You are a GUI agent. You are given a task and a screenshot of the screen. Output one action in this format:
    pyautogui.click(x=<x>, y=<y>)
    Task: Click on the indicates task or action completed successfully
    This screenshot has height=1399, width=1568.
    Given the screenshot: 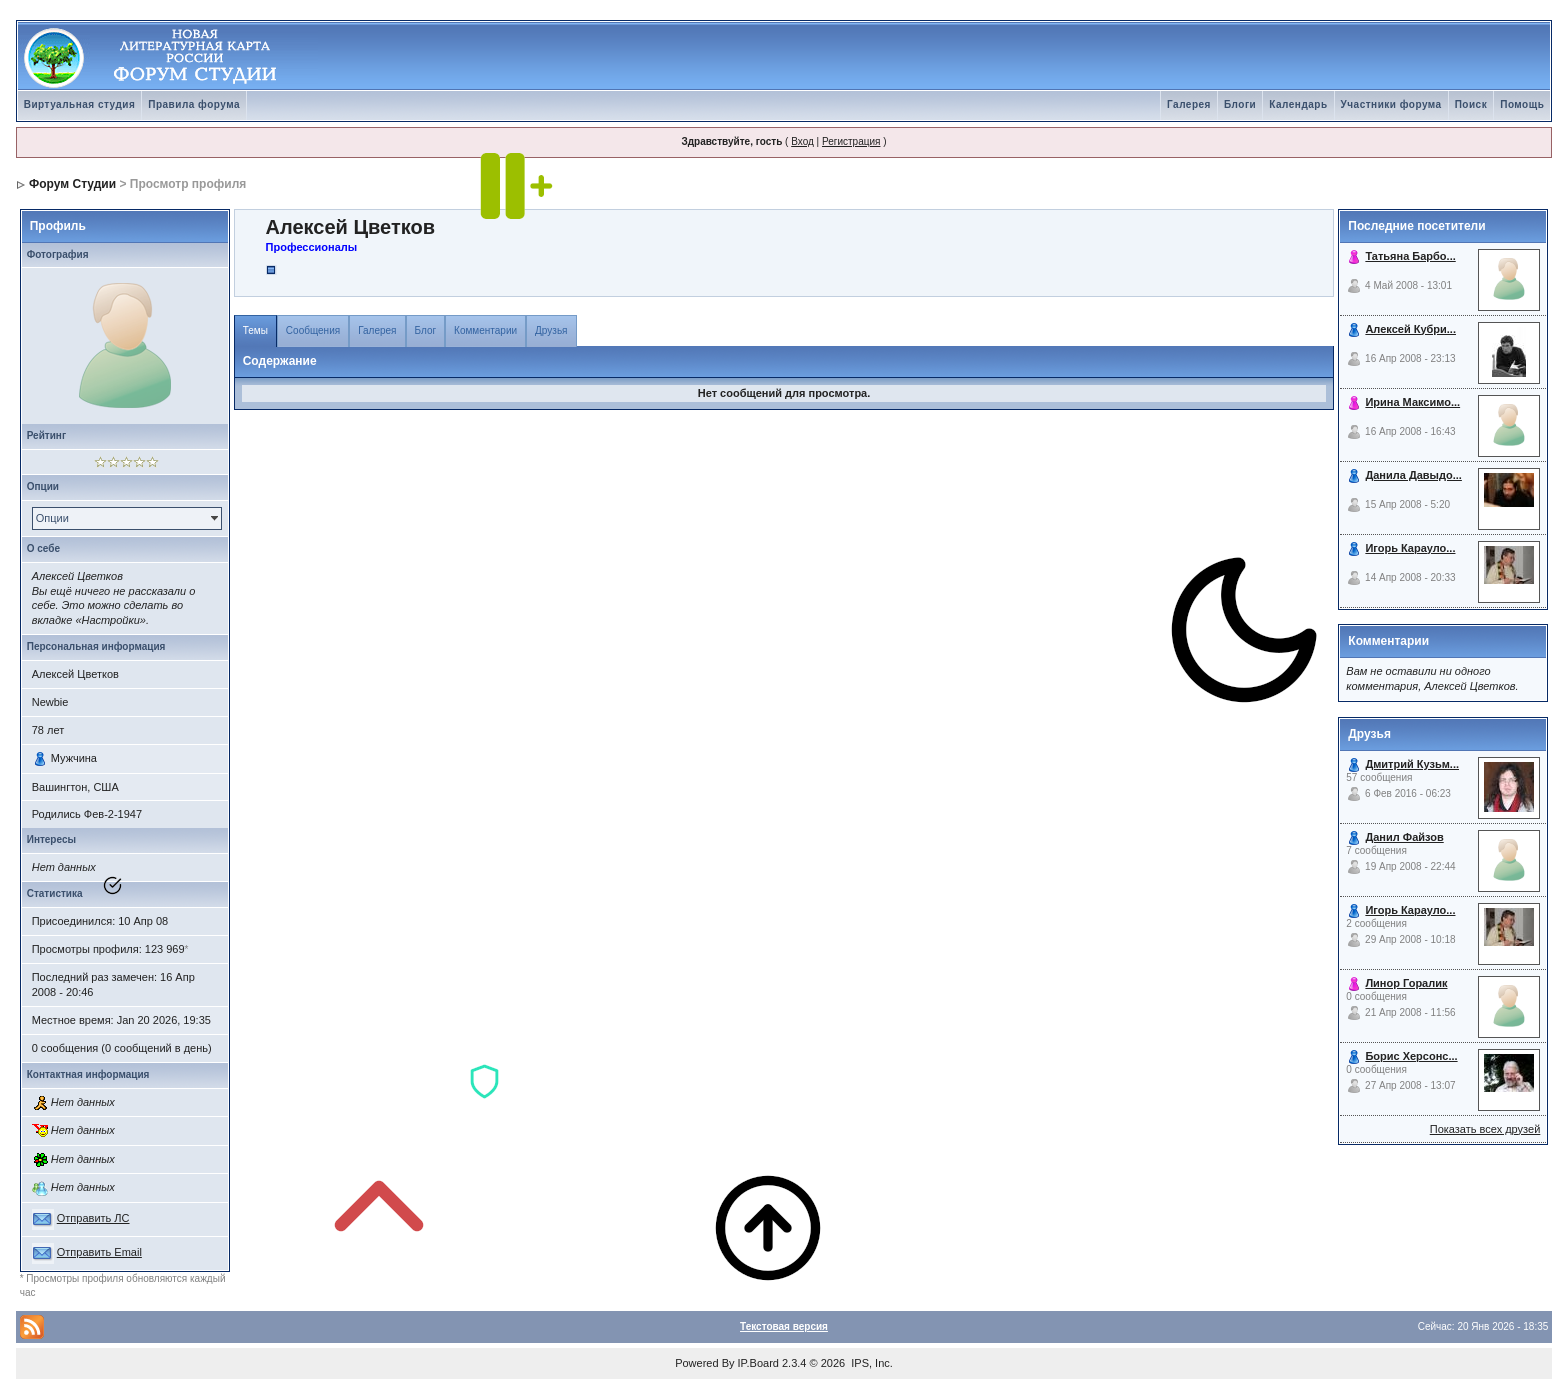 What is the action you would take?
    pyautogui.click(x=112, y=885)
    